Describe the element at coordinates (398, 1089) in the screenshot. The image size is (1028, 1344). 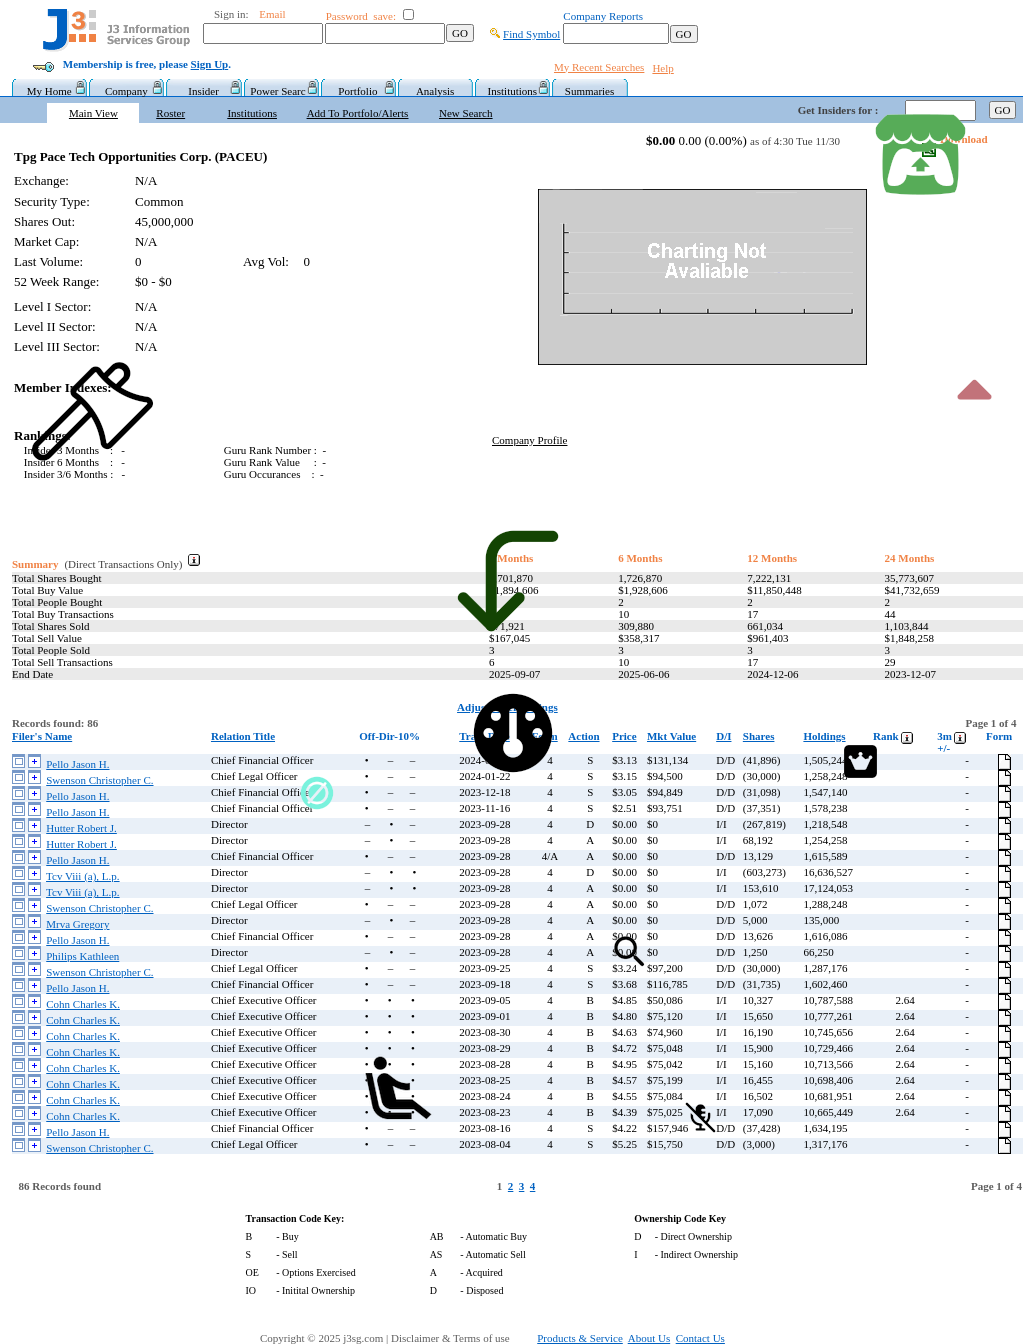
I see `select extra legroom seating option` at that location.